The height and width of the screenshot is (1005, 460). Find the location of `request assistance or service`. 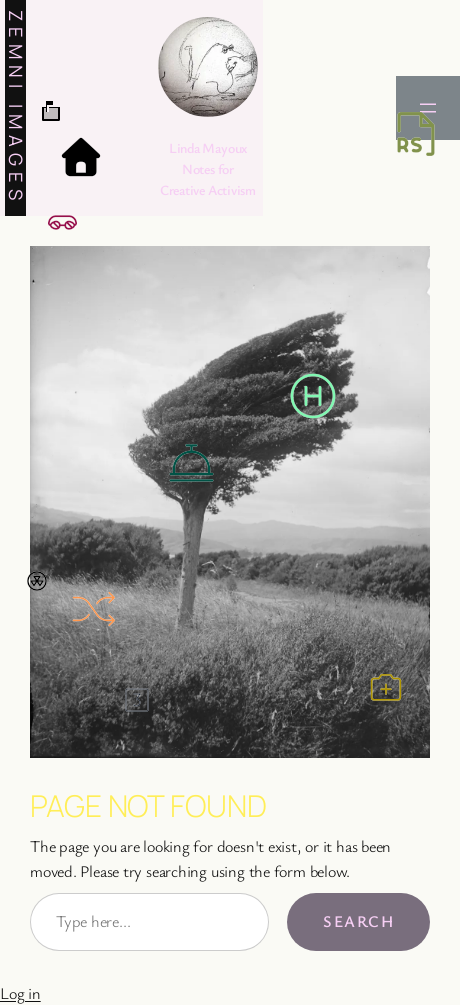

request assistance or service is located at coordinates (191, 464).